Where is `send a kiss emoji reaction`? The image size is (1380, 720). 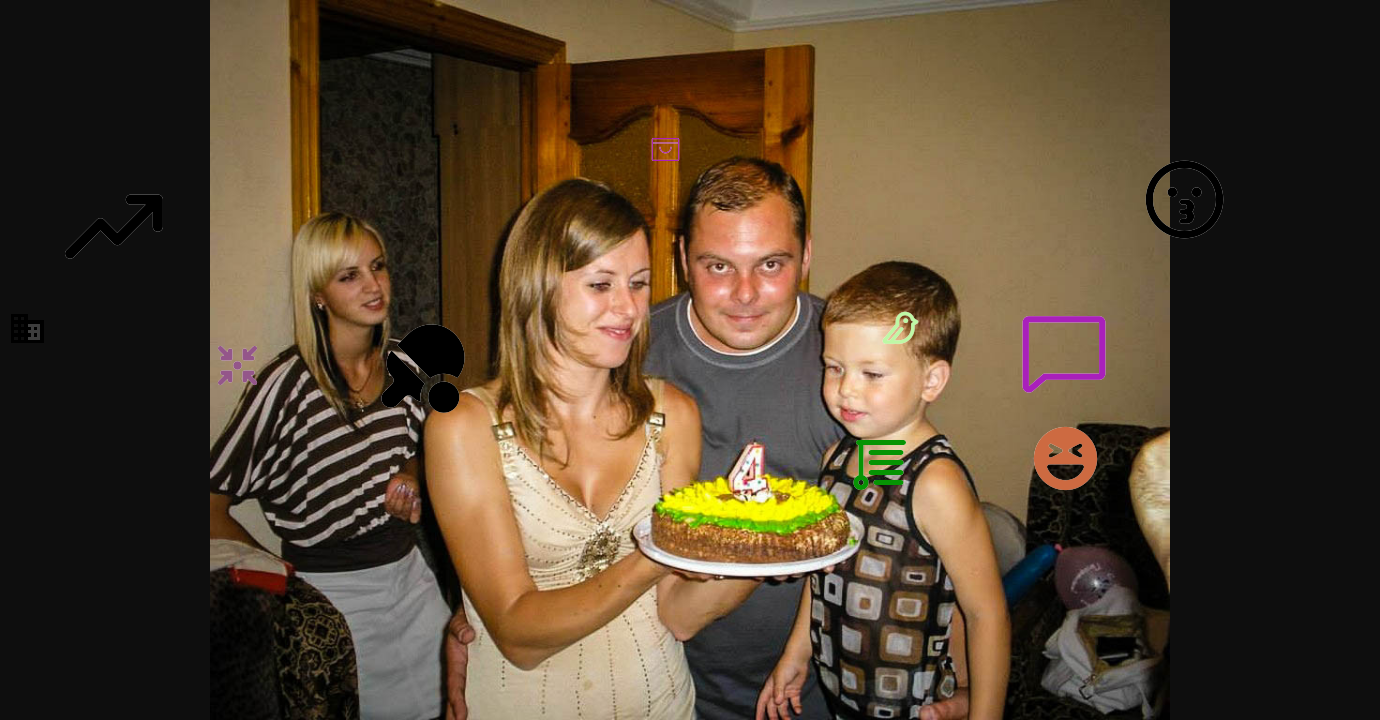
send a kiss emoji reaction is located at coordinates (1184, 199).